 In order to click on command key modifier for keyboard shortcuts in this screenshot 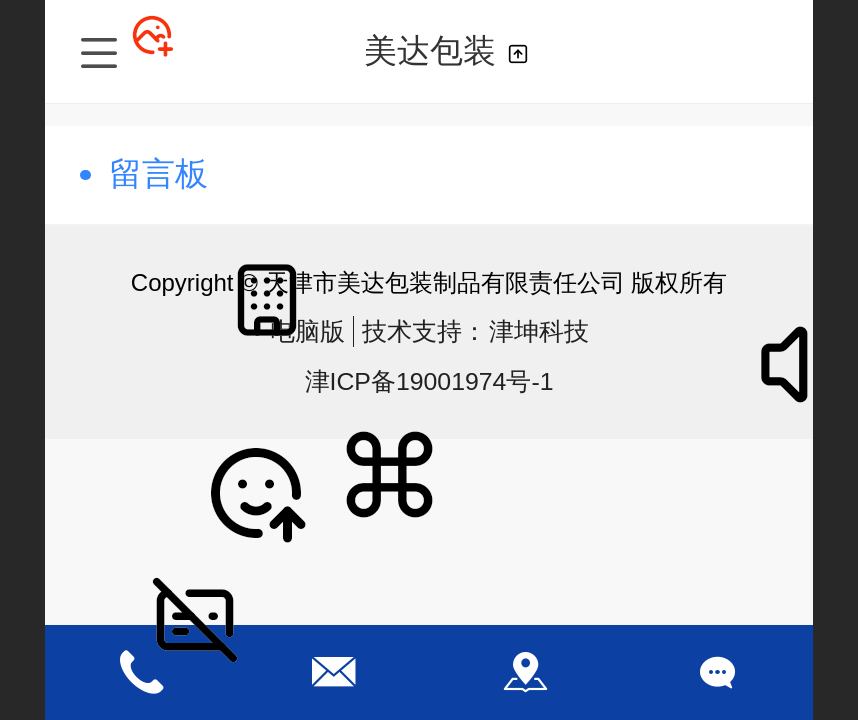, I will do `click(389, 474)`.